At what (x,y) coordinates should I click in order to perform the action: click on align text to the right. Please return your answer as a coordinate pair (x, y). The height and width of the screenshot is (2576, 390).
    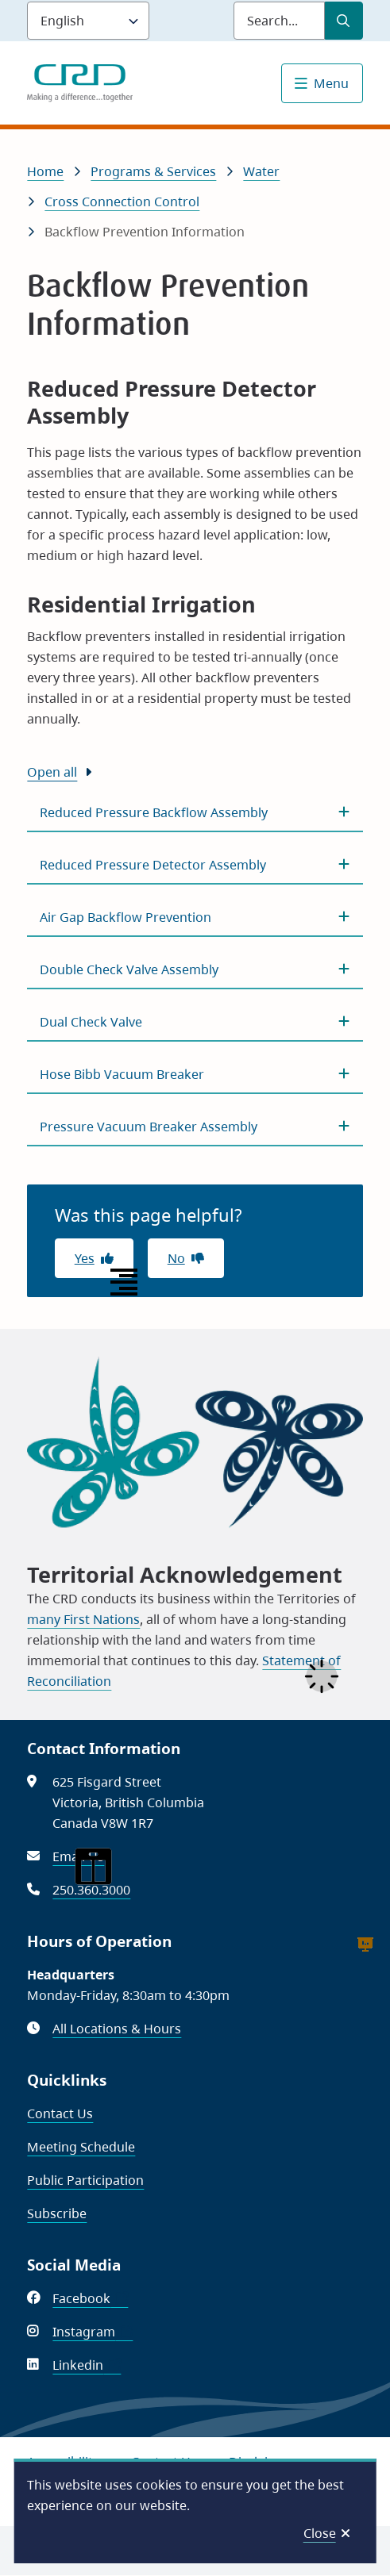
    Looking at the image, I should click on (124, 1282).